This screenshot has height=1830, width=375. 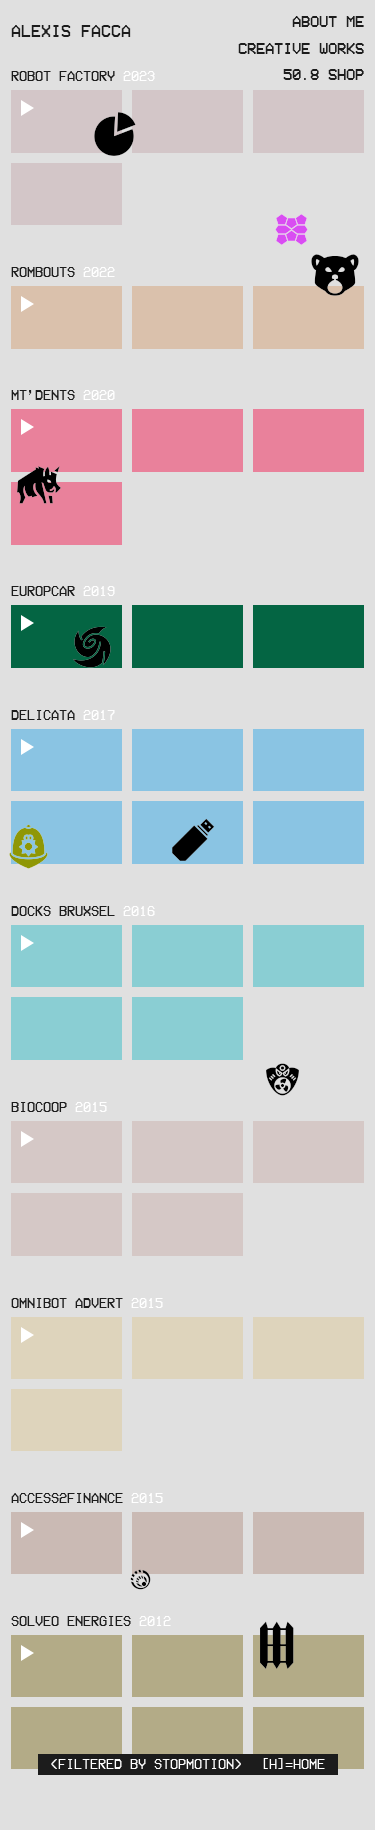 What do you see at coordinates (28, 846) in the screenshot?
I see `select custodian or guard character class` at bounding box center [28, 846].